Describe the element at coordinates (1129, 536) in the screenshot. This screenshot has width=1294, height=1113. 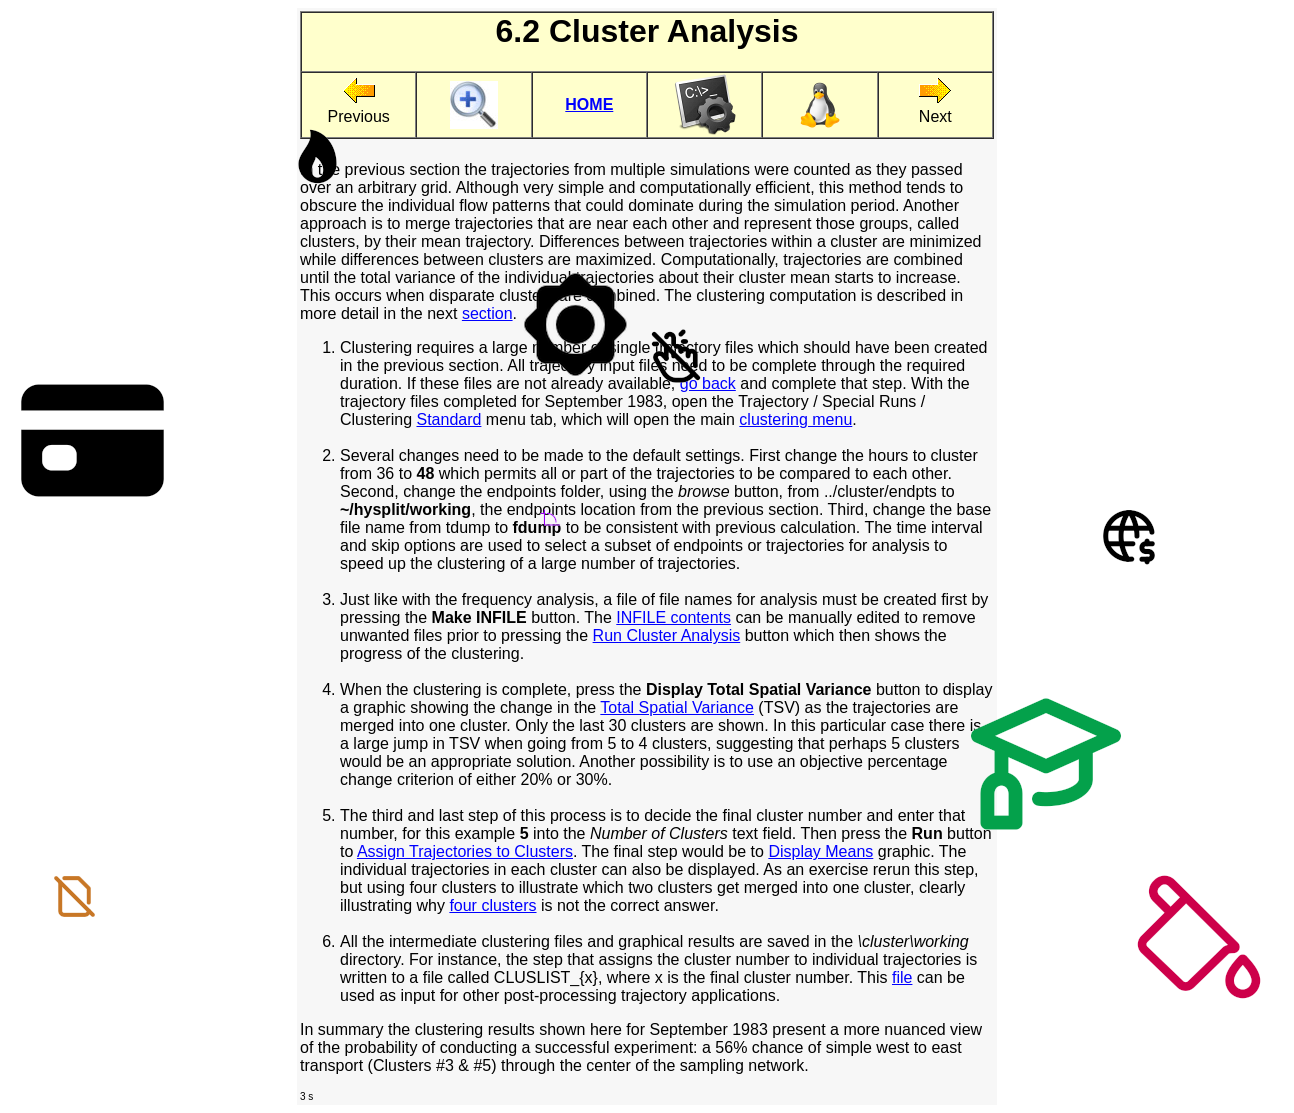
I see `access international currency exchange` at that location.